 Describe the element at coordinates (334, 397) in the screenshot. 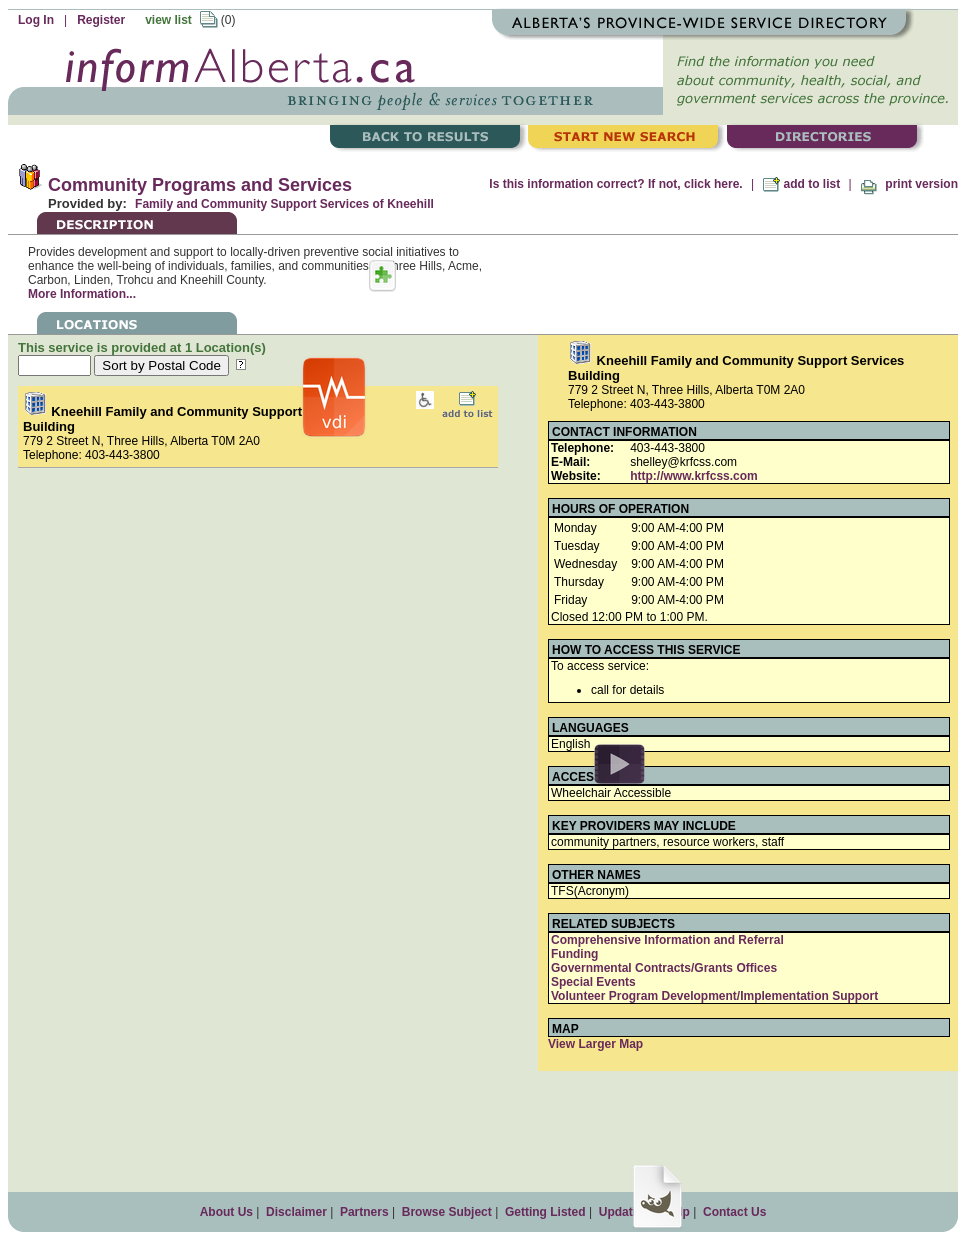

I see `virtualbox virtual disk image file` at that location.